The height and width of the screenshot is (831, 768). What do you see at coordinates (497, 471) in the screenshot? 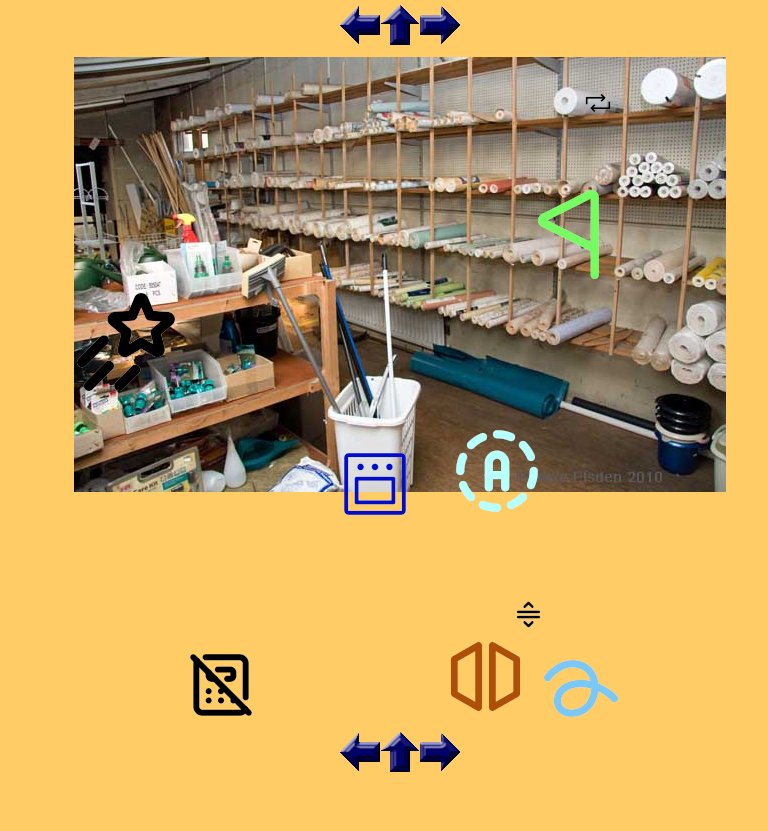
I see `indicates a draft or pending annotation` at bounding box center [497, 471].